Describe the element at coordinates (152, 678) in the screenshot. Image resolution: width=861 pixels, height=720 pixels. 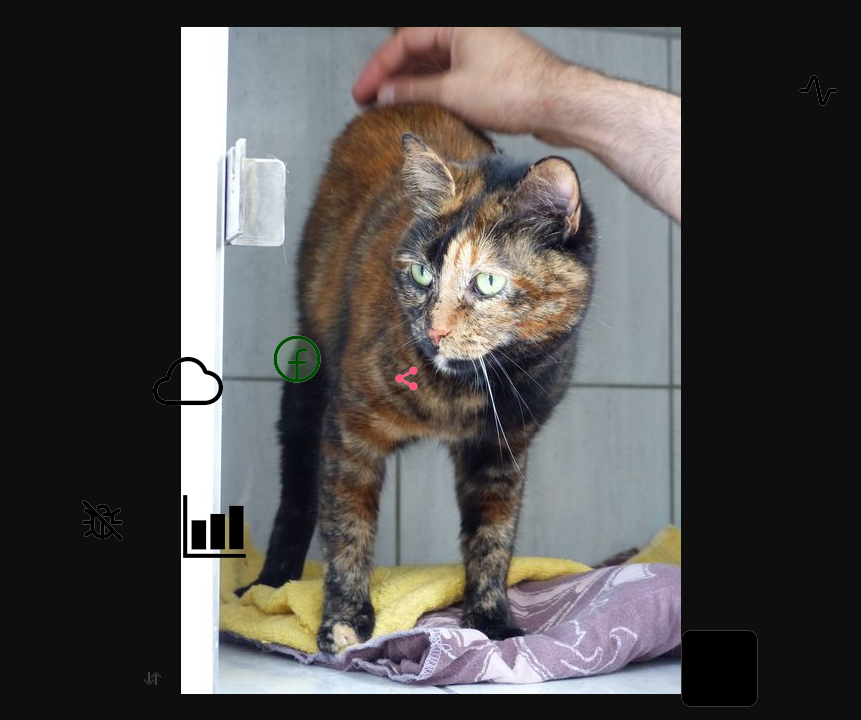
I see `swap or reorder items vertically` at that location.